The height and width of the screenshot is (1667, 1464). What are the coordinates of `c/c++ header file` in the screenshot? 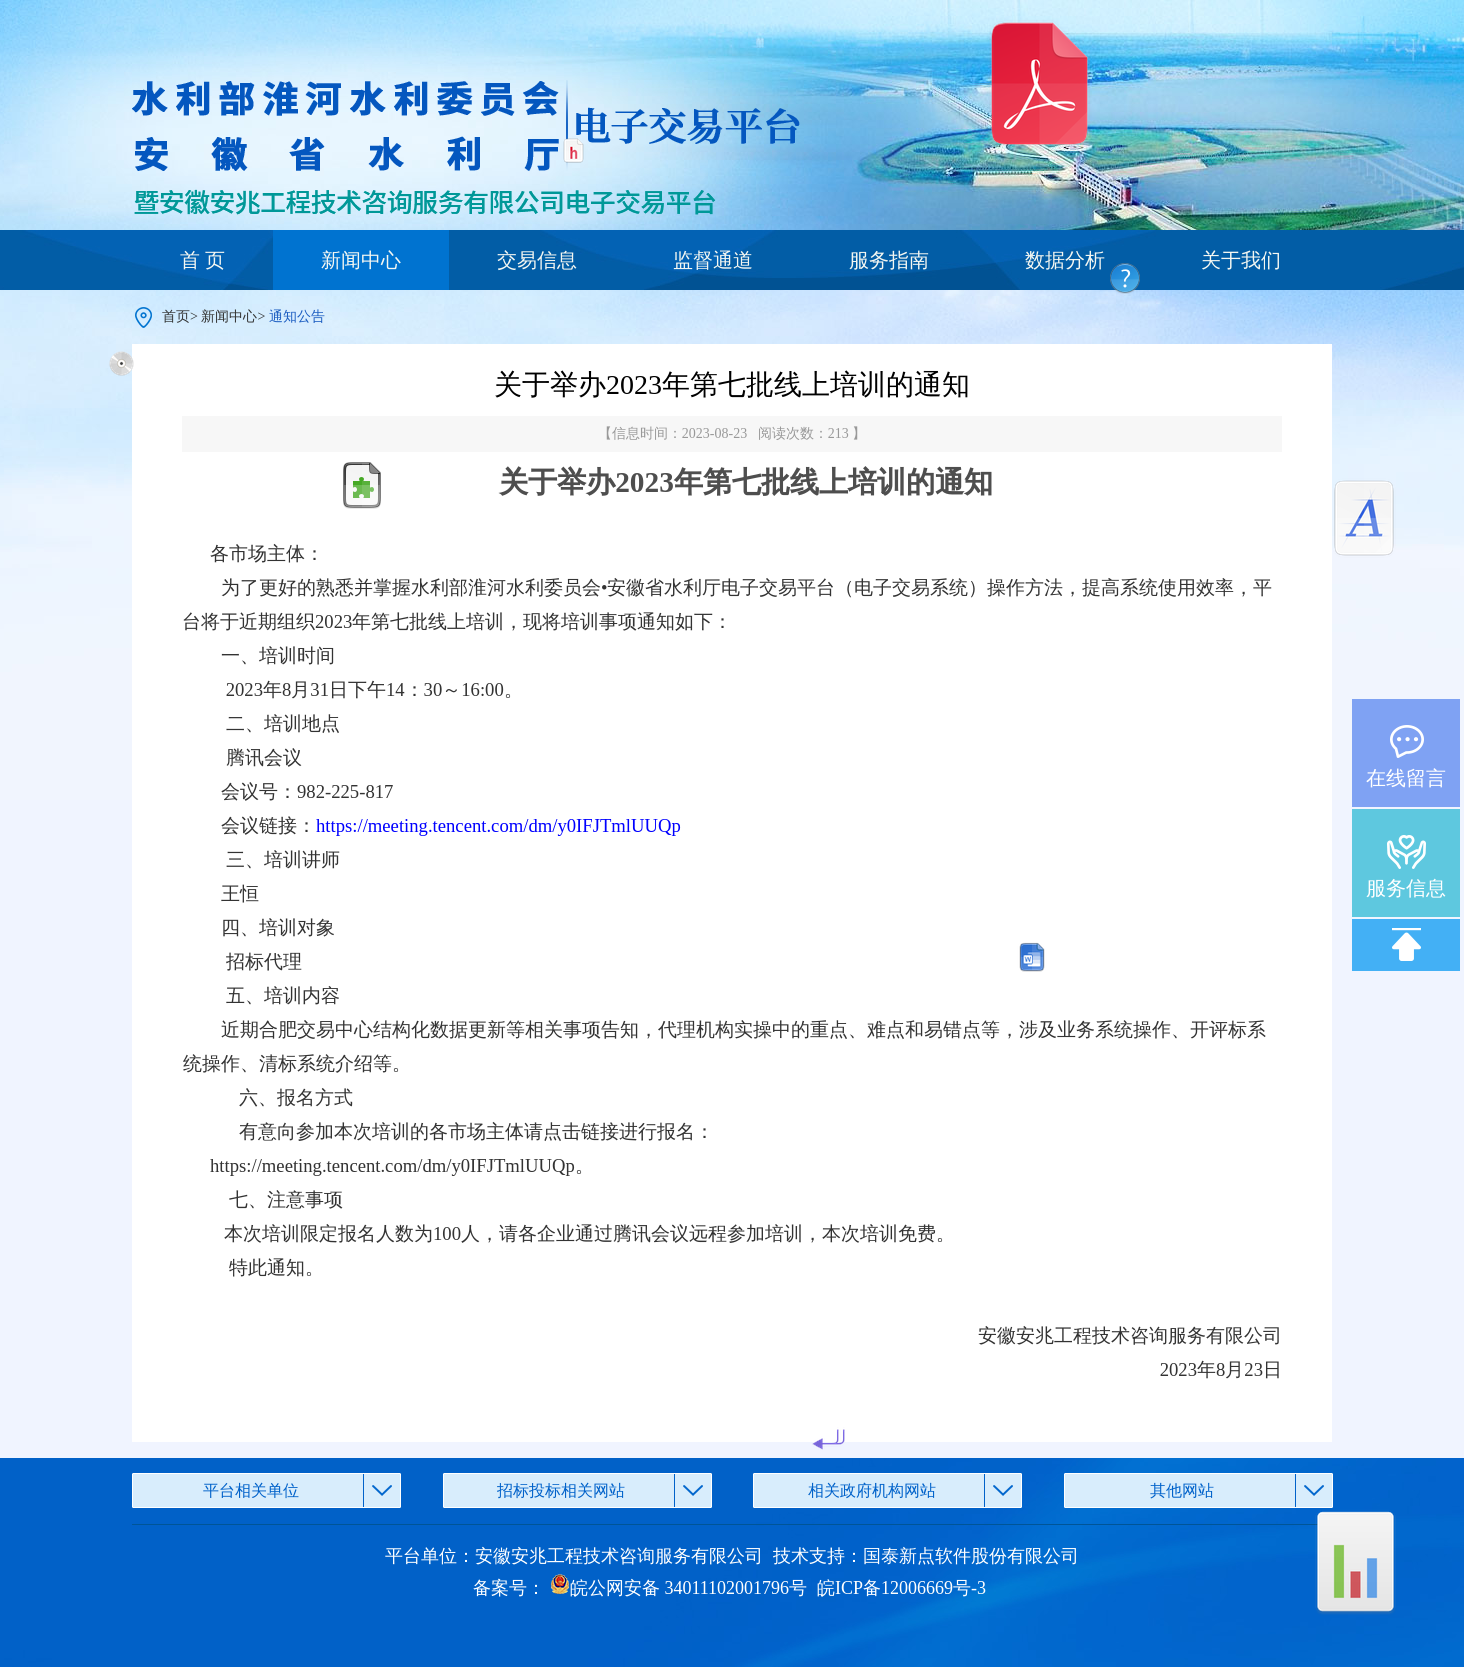 It's located at (573, 150).